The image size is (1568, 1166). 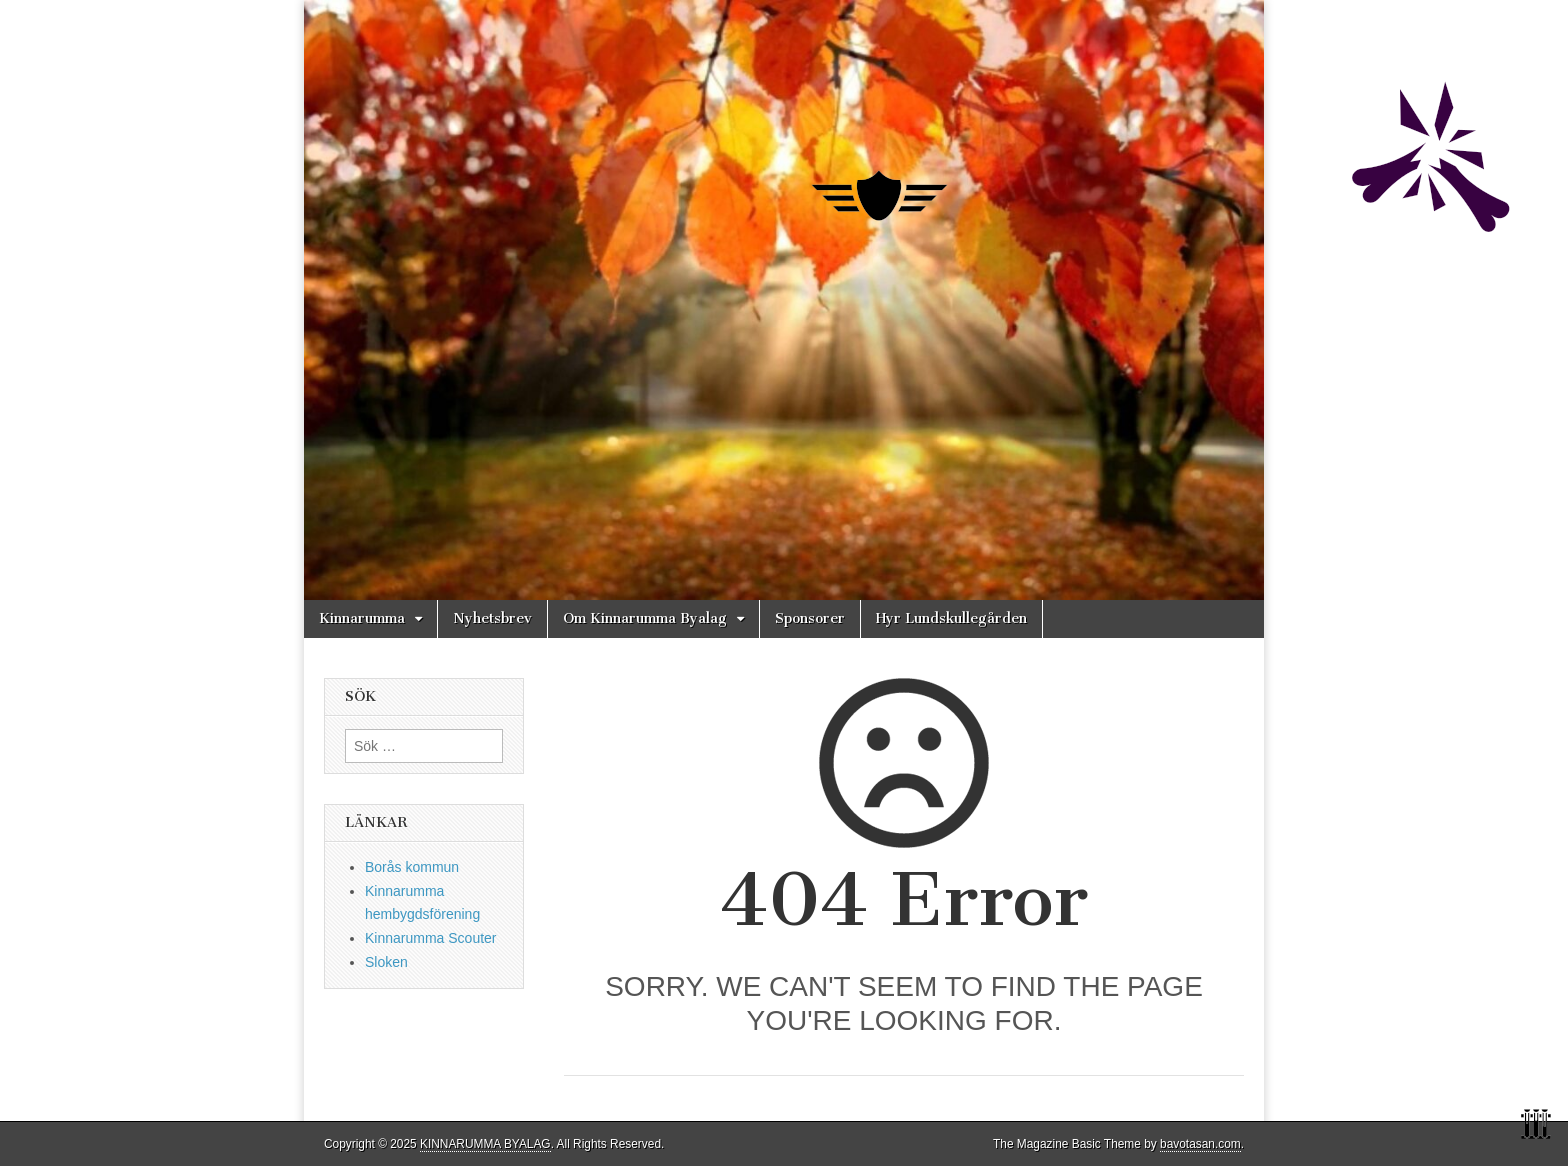 I want to click on air force or military aviation badge, so click(x=879, y=195).